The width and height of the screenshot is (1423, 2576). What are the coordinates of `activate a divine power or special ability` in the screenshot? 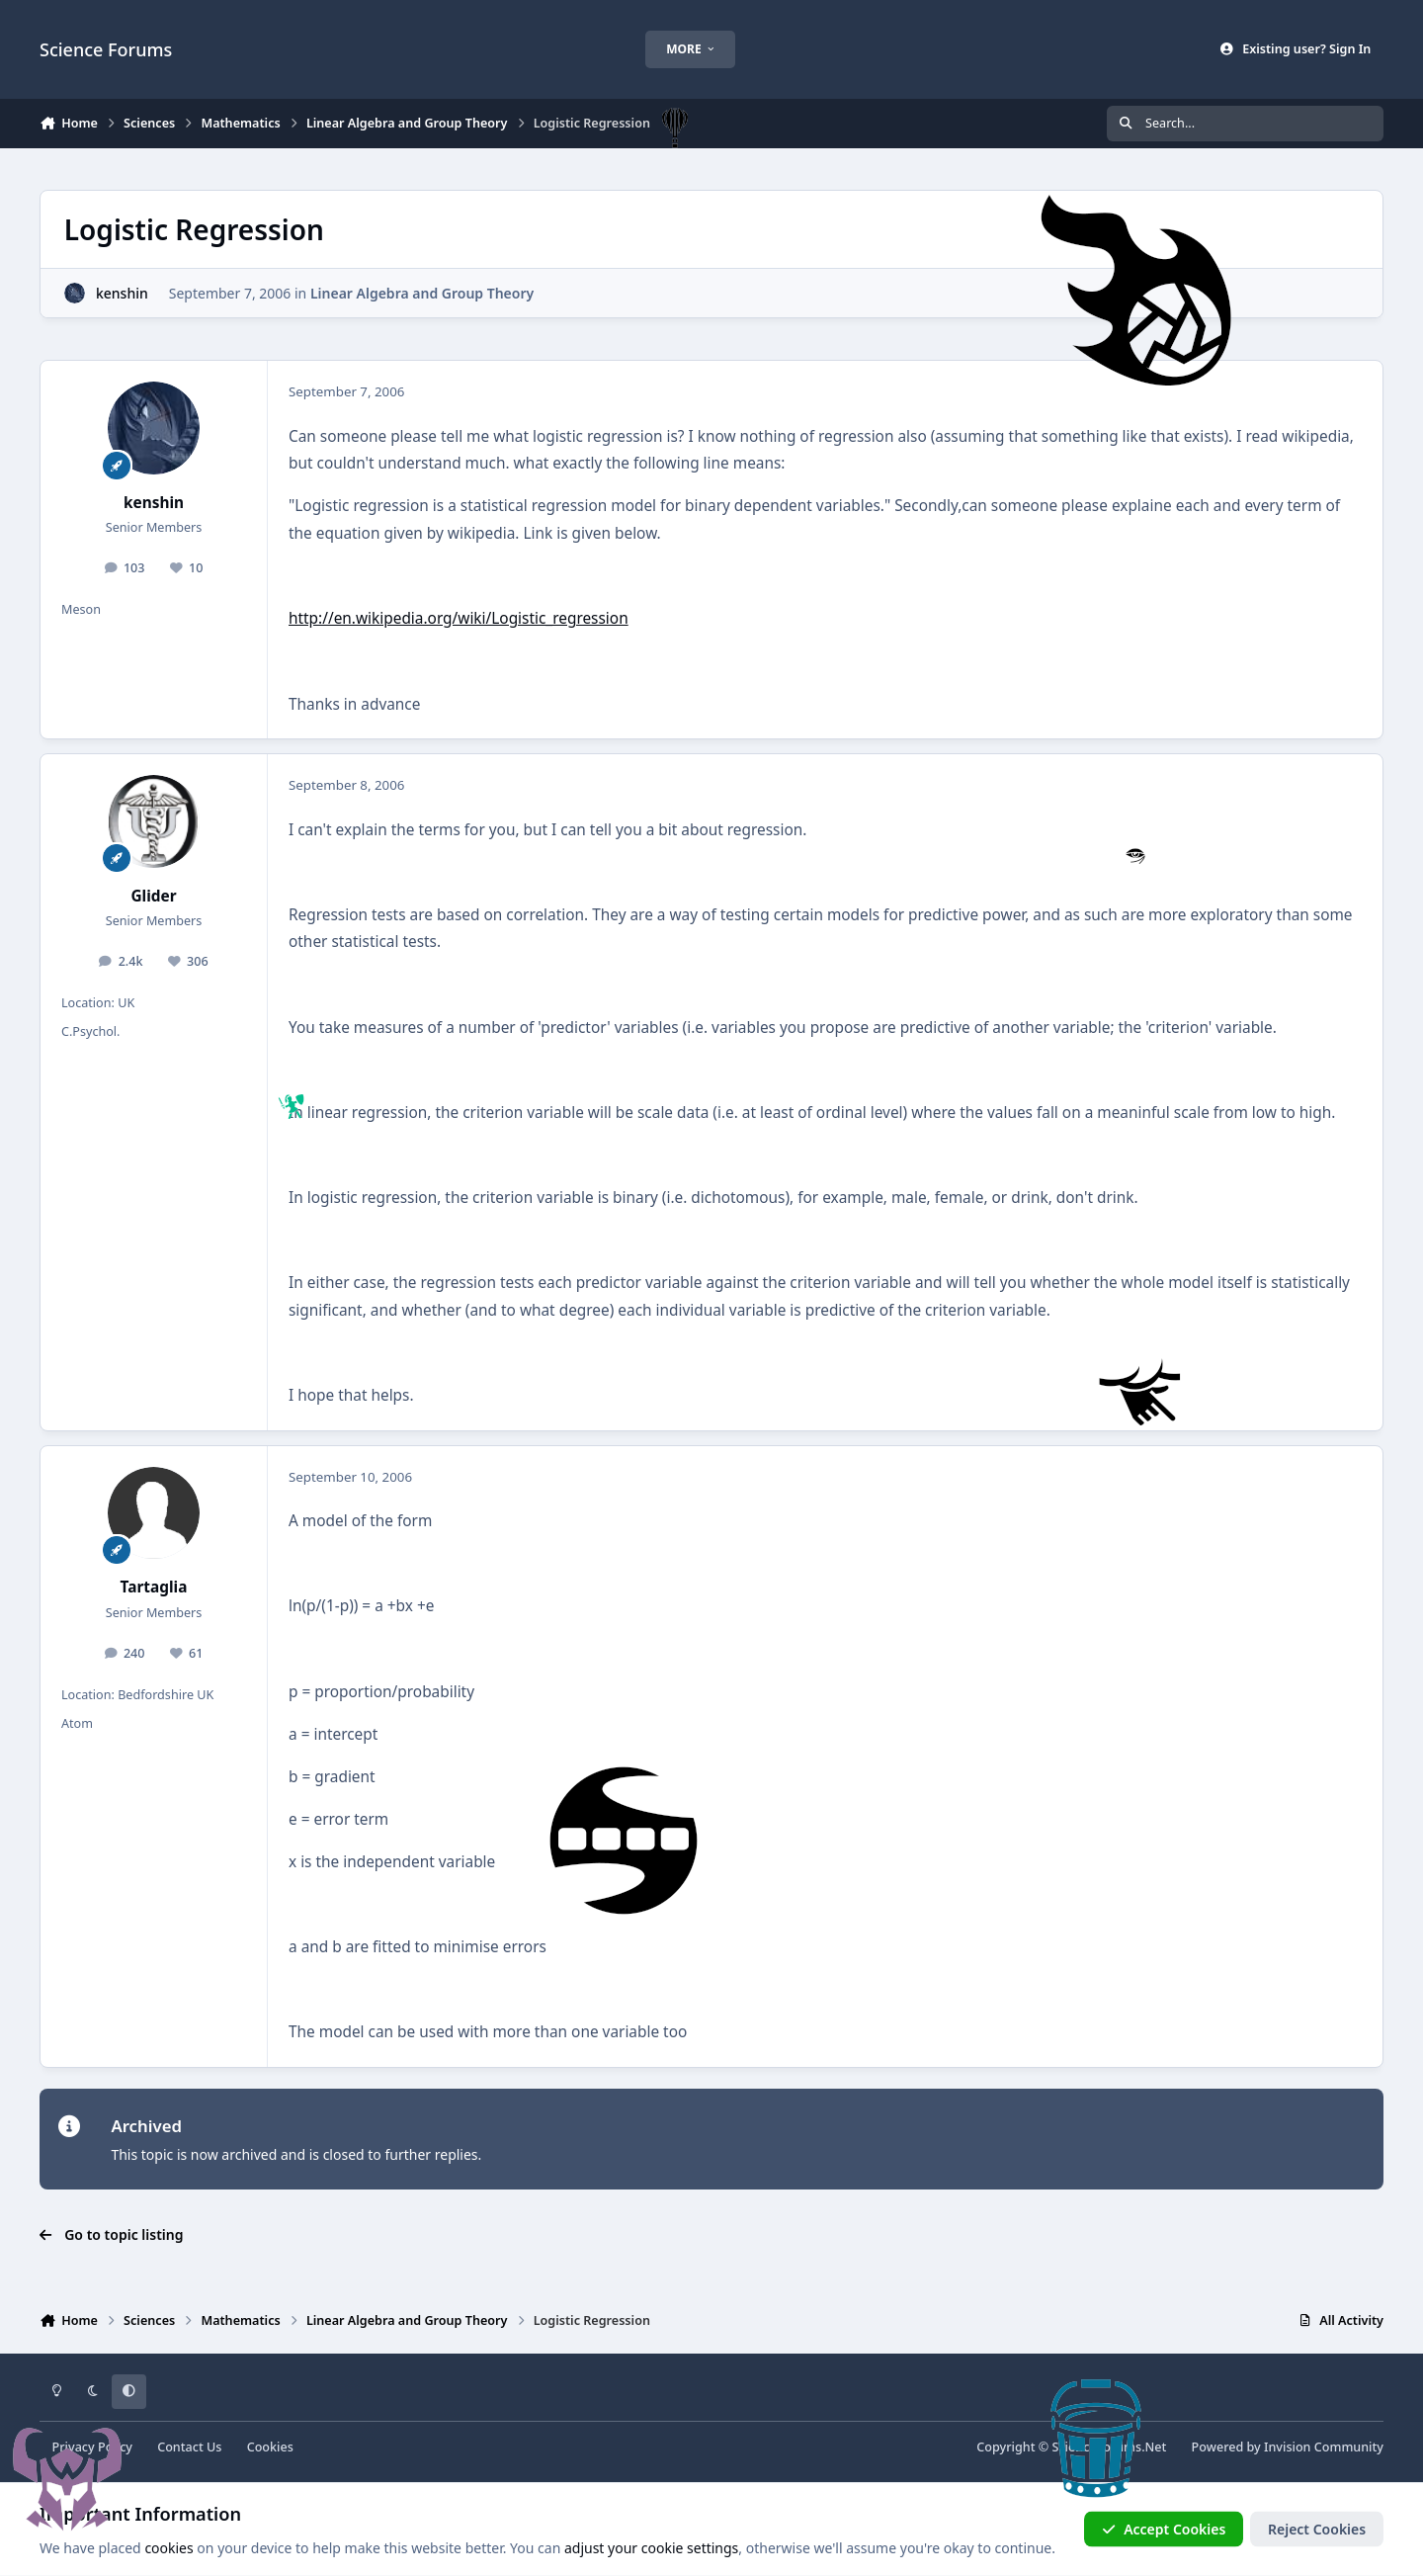 It's located at (1139, 1398).